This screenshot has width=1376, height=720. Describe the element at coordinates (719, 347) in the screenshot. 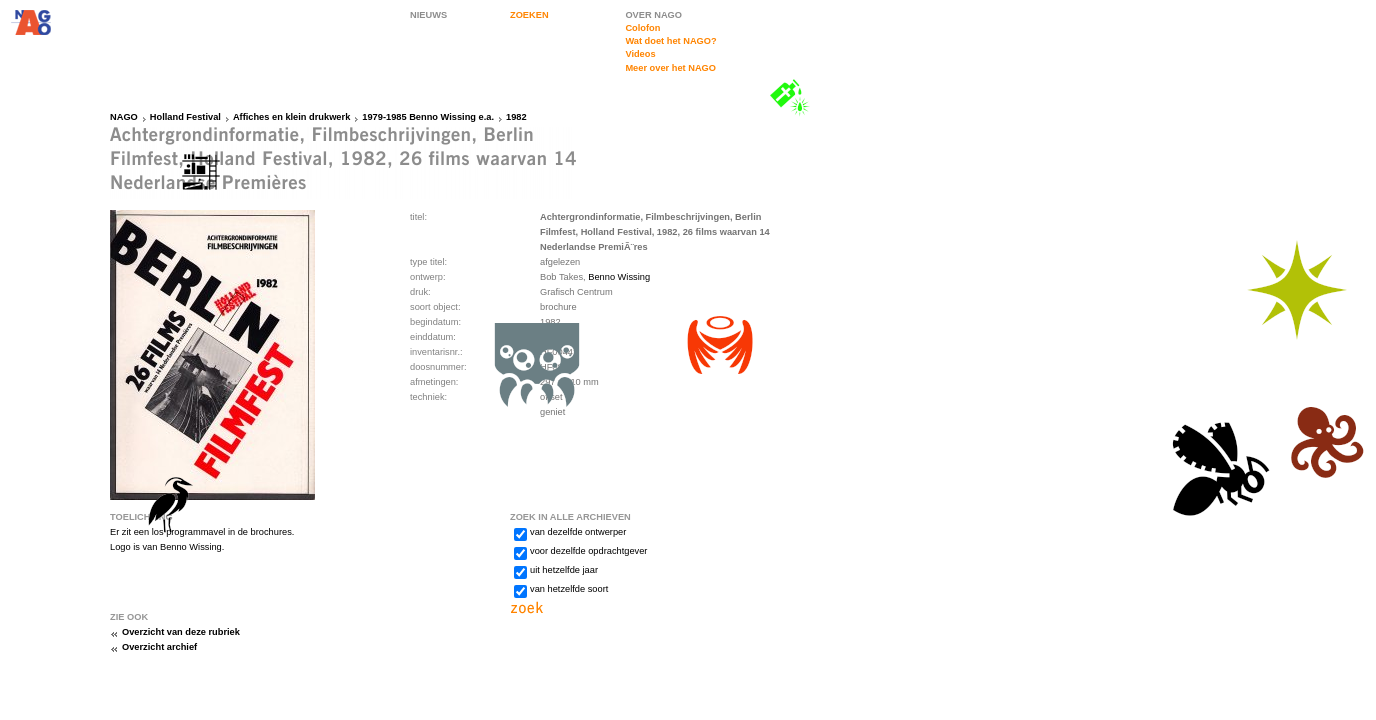

I see `select angel costume or outfit` at that location.